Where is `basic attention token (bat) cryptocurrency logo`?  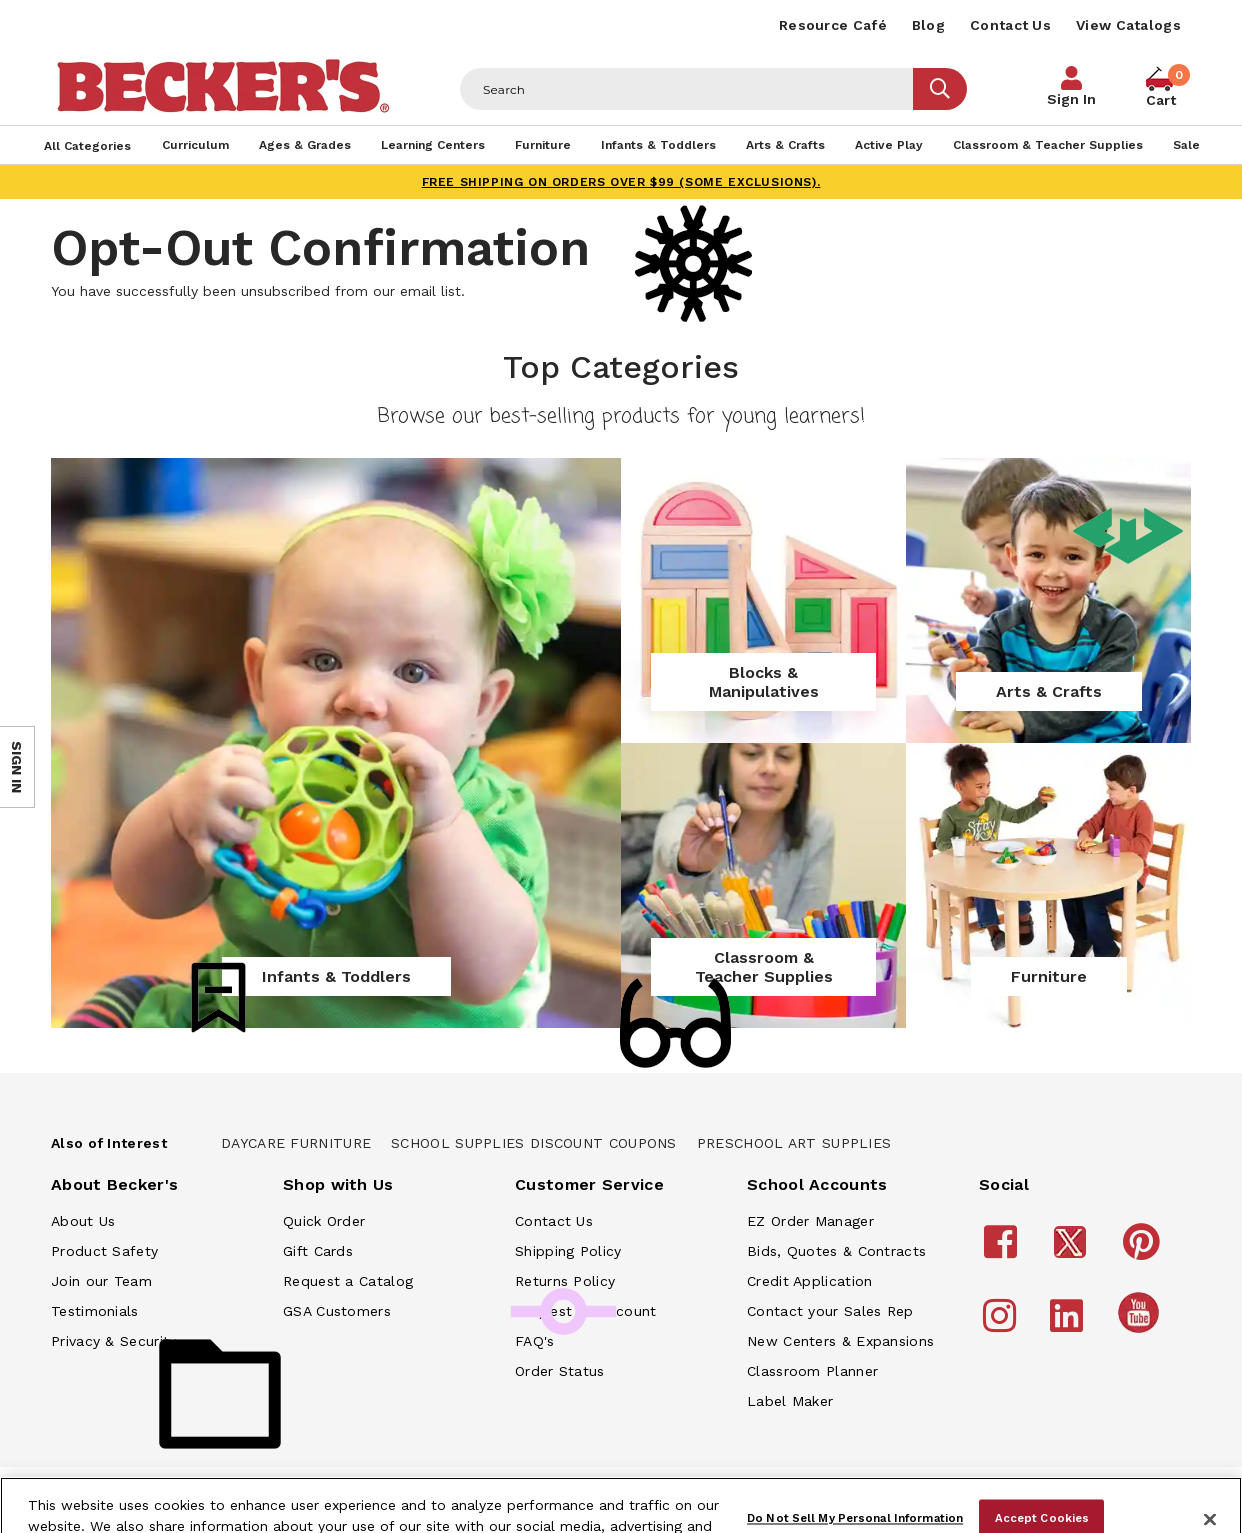 basic attention token (bat) cryptocurrency logo is located at coordinates (1128, 536).